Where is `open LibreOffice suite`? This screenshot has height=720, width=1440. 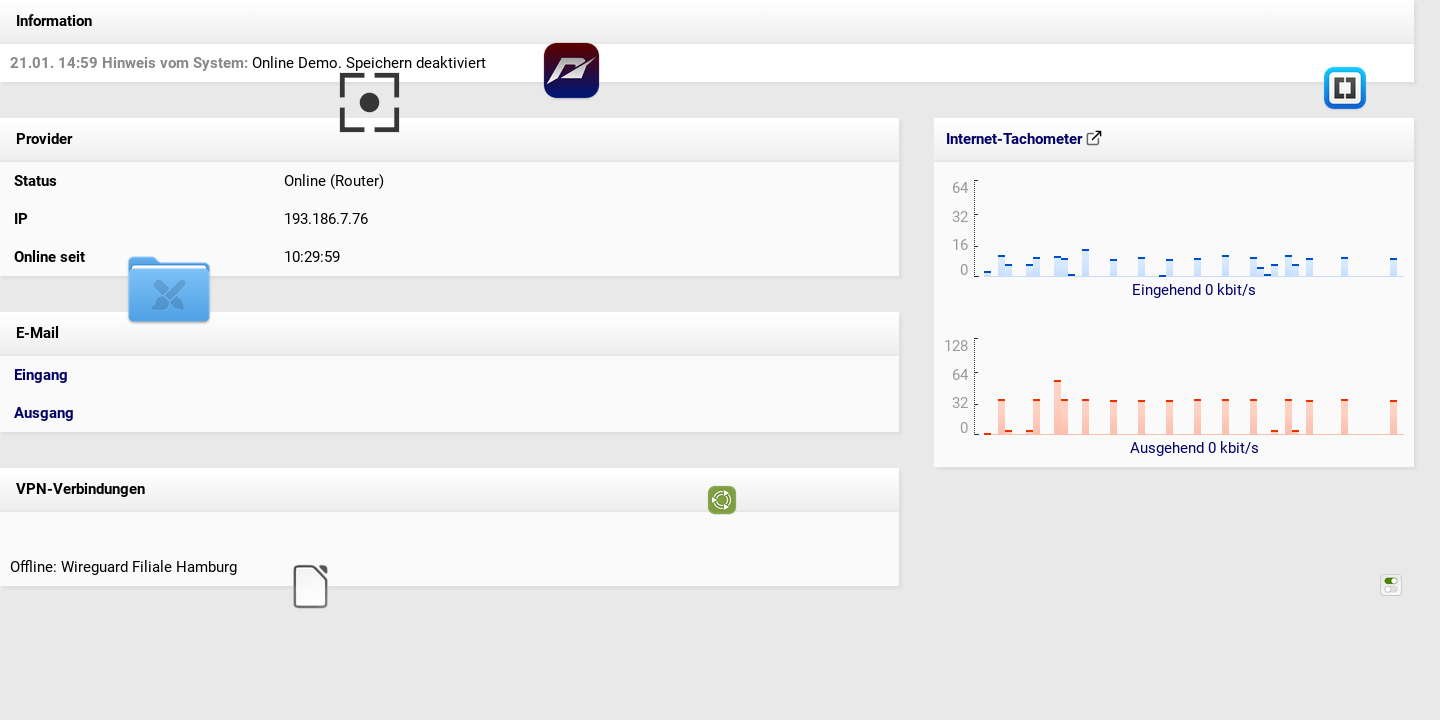 open LibreOffice suite is located at coordinates (310, 586).